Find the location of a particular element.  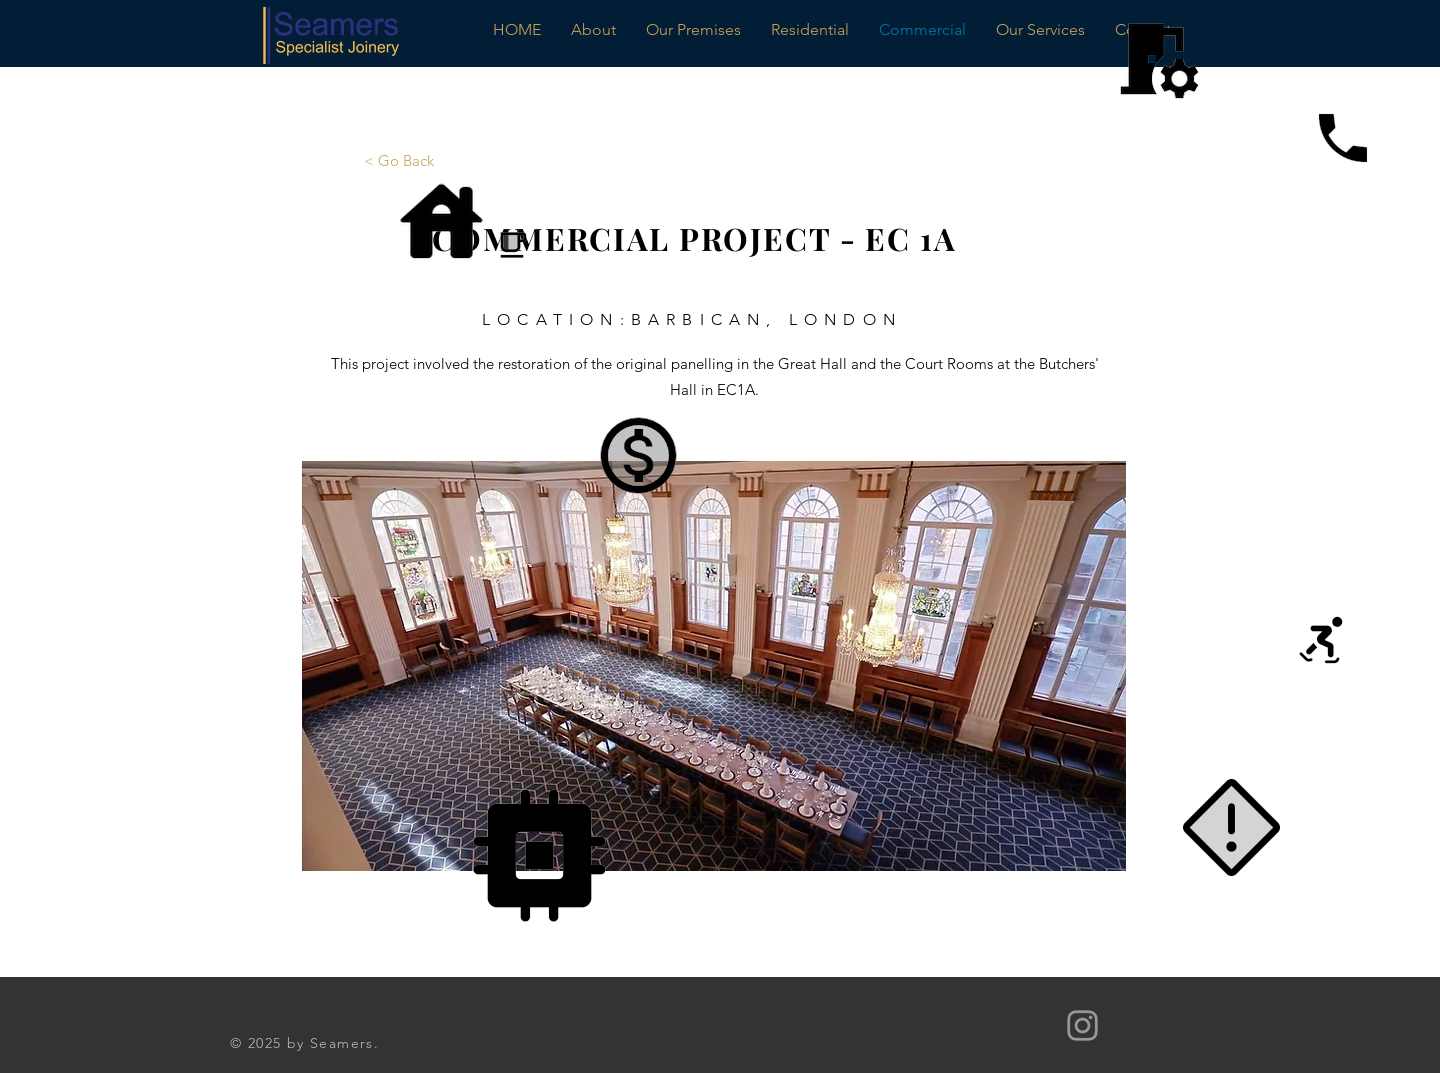

view earnings or revenue is located at coordinates (638, 455).